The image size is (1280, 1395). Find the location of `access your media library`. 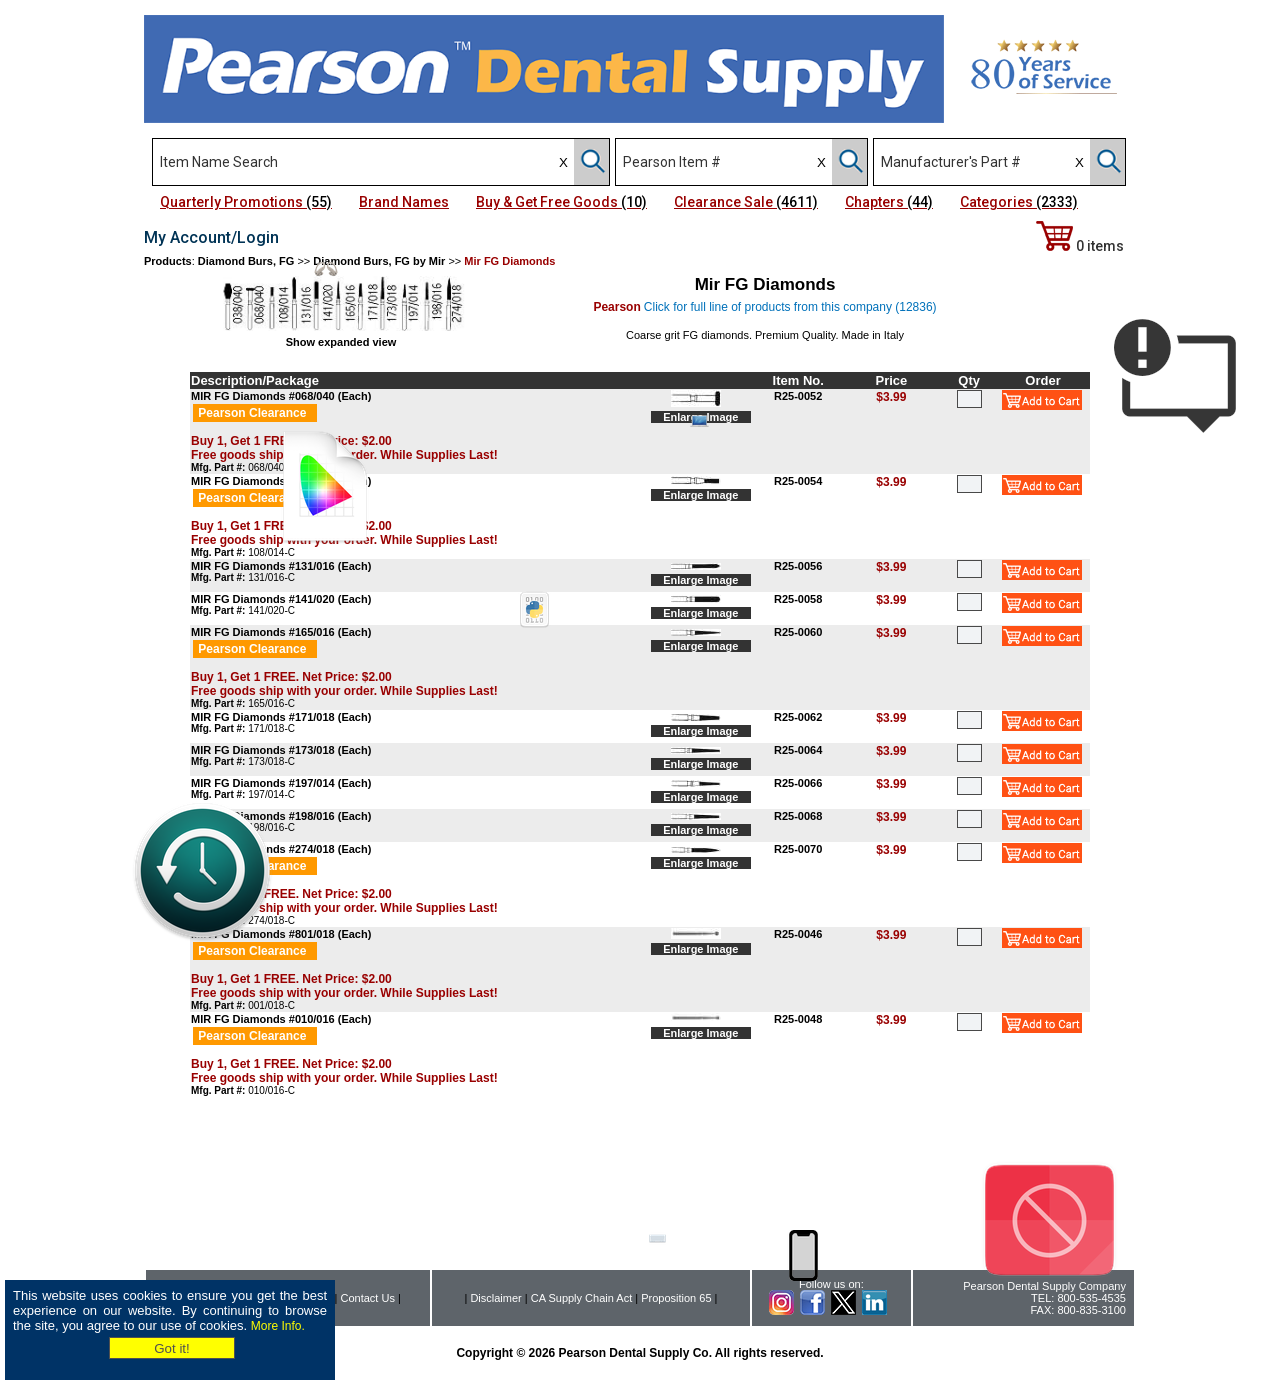

access your media library is located at coordinates (1239, 117).